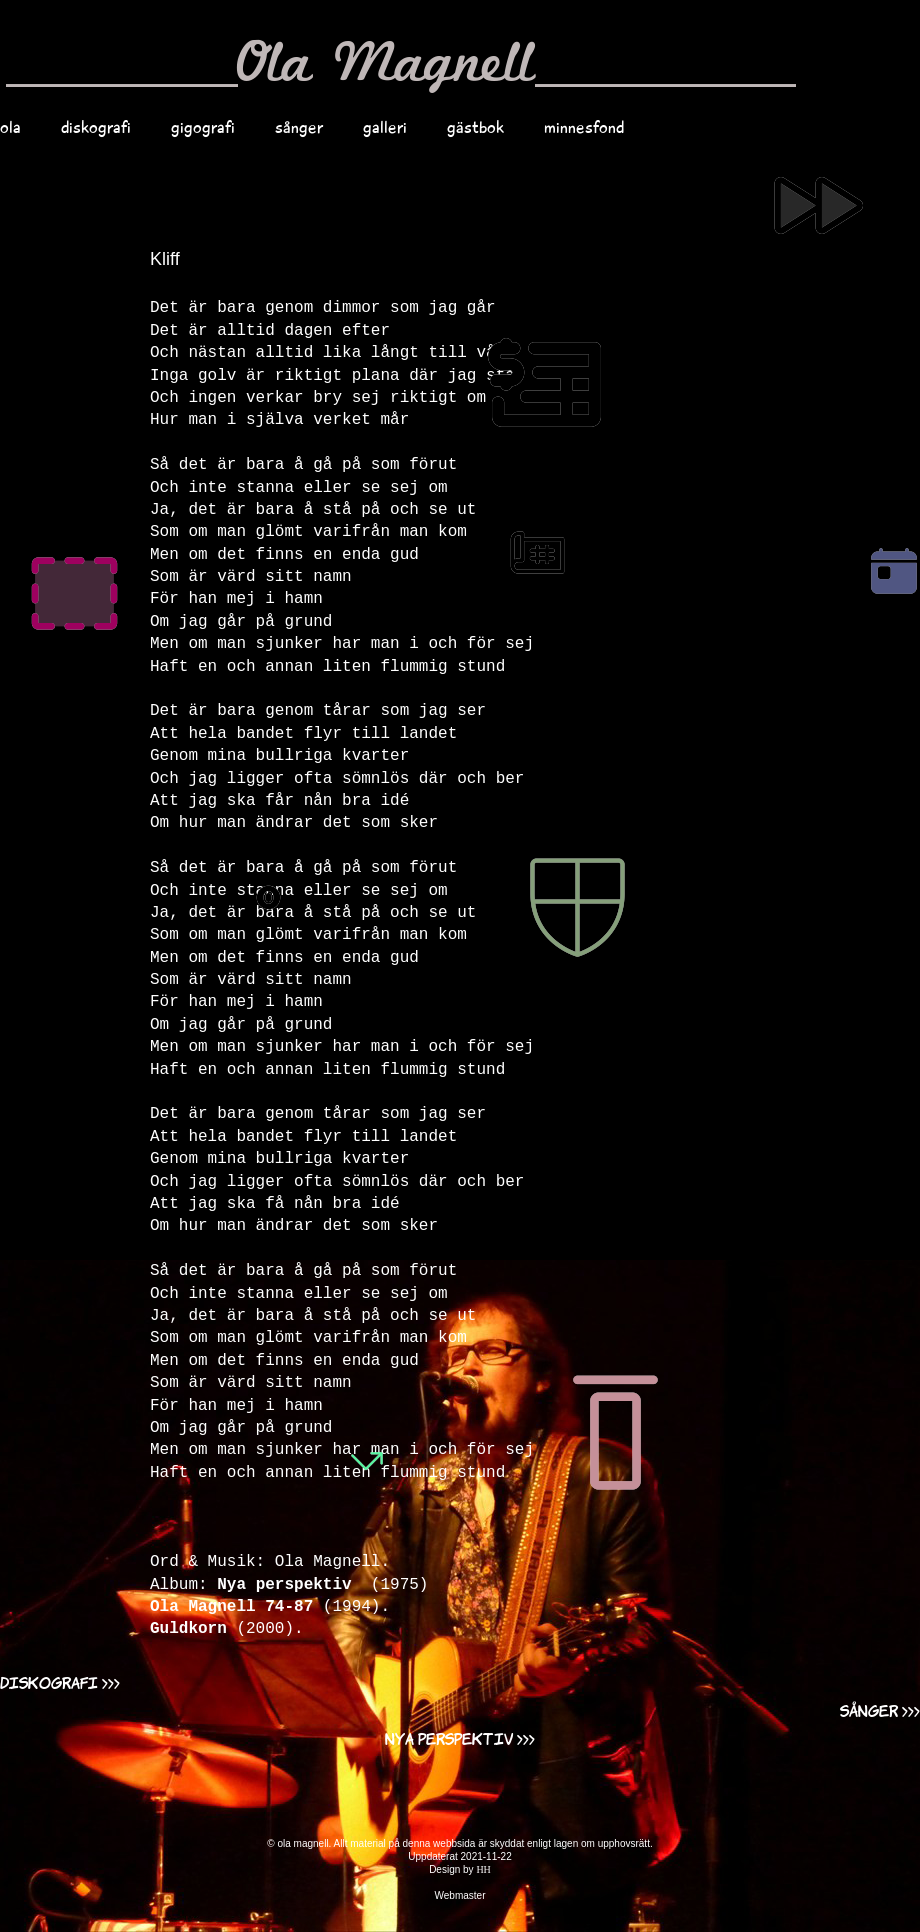  Describe the element at coordinates (74, 593) in the screenshot. I see `select or crop a region` at that location.